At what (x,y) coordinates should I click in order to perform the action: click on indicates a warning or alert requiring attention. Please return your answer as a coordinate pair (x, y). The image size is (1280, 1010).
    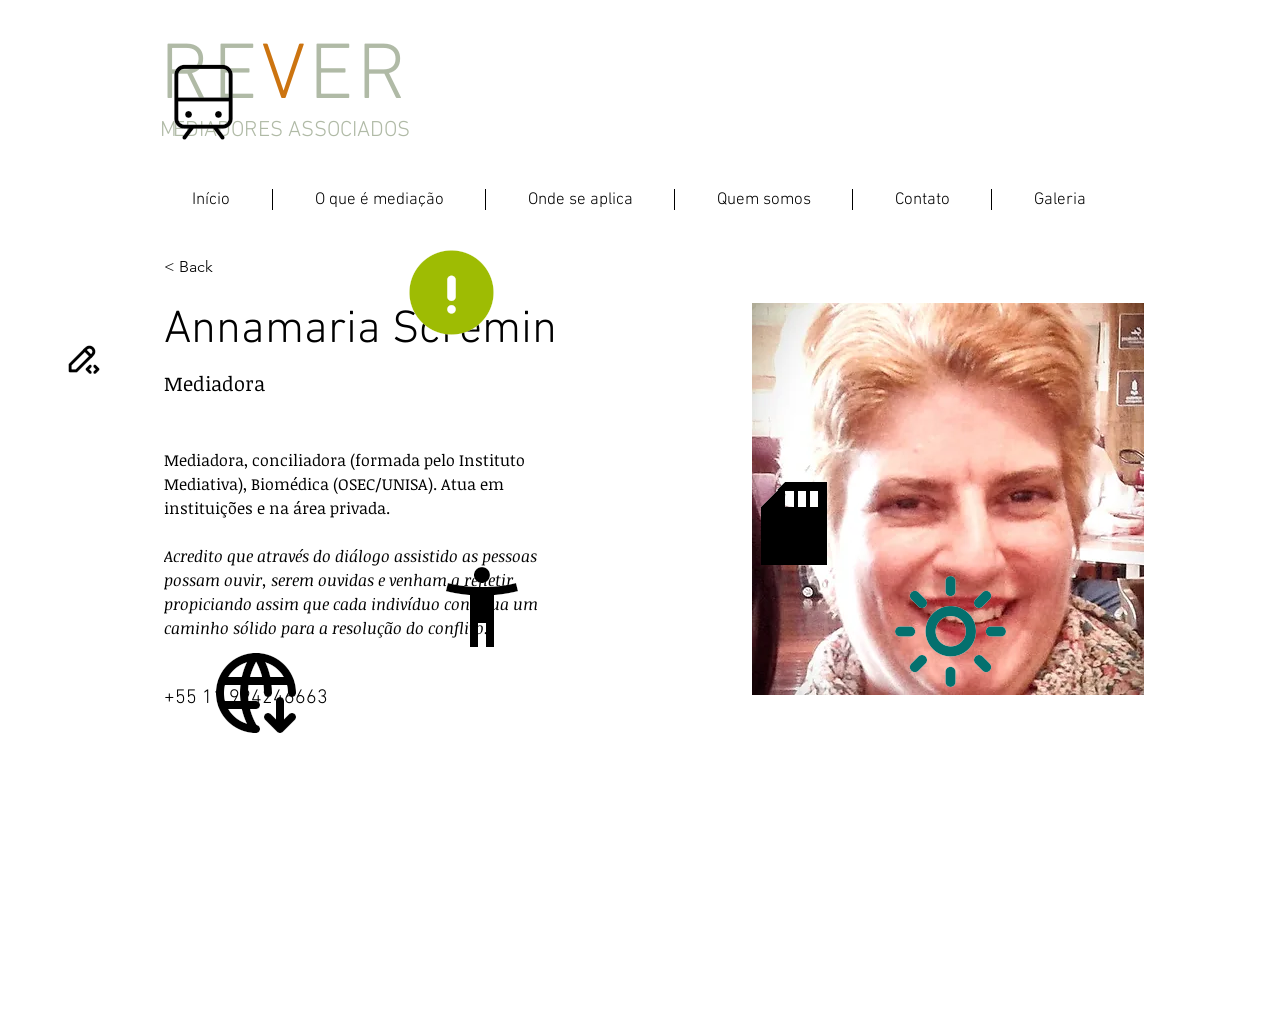
    Looking at the image, I should click on (451, 292).